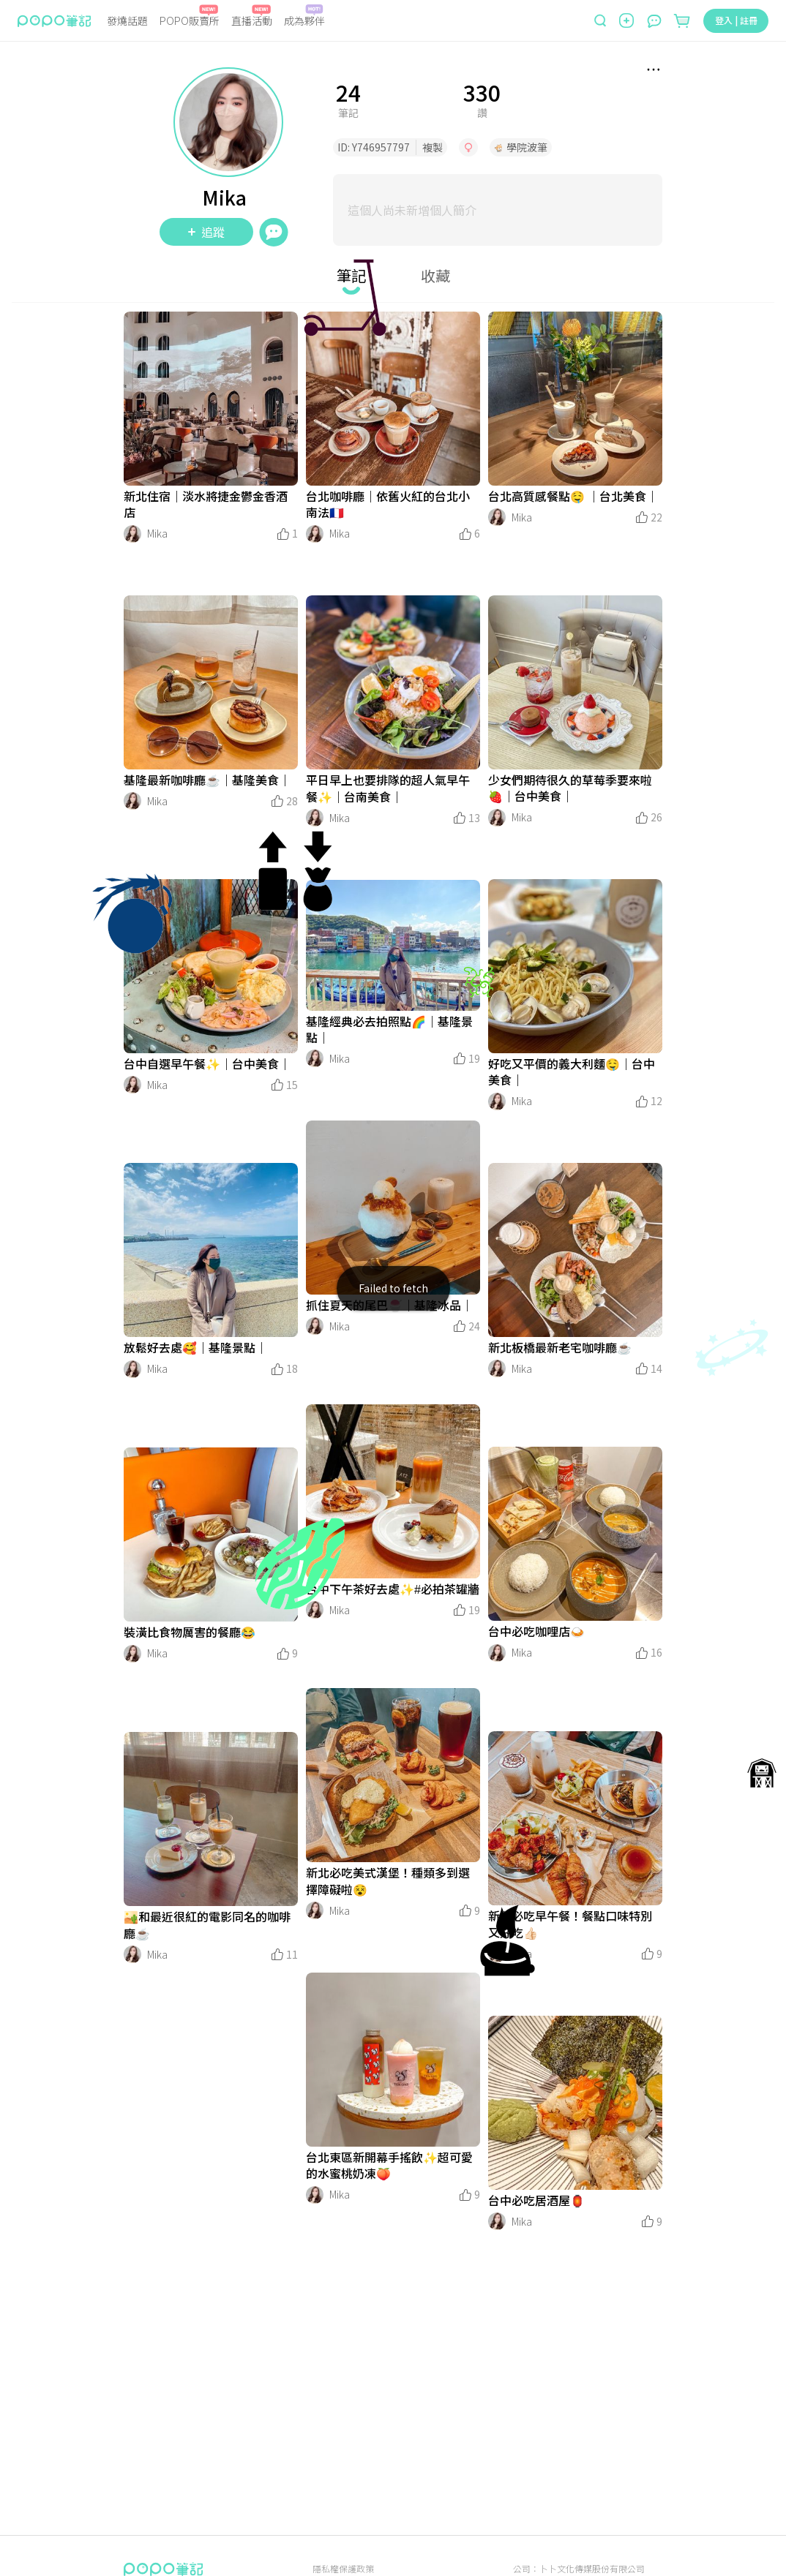 This screenshot has height=2576, width=786. Describe the element at coordinates (295, 870) in the screenshot. I see `sell or trade a card from your inventory` at that location.